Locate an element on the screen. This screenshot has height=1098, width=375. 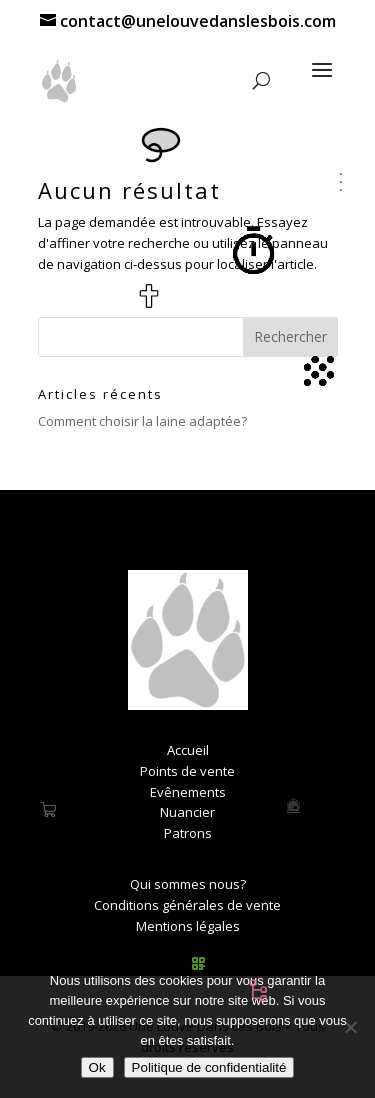
set a countdown timer is located at coordinates (253, 251).